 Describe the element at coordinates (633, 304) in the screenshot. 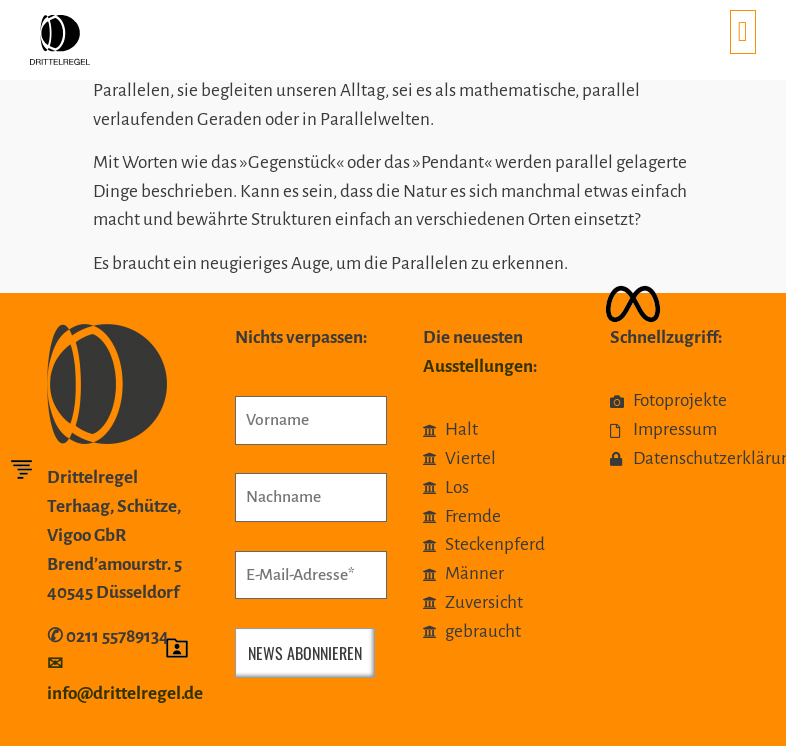

I see `Meta company logo` at that location.